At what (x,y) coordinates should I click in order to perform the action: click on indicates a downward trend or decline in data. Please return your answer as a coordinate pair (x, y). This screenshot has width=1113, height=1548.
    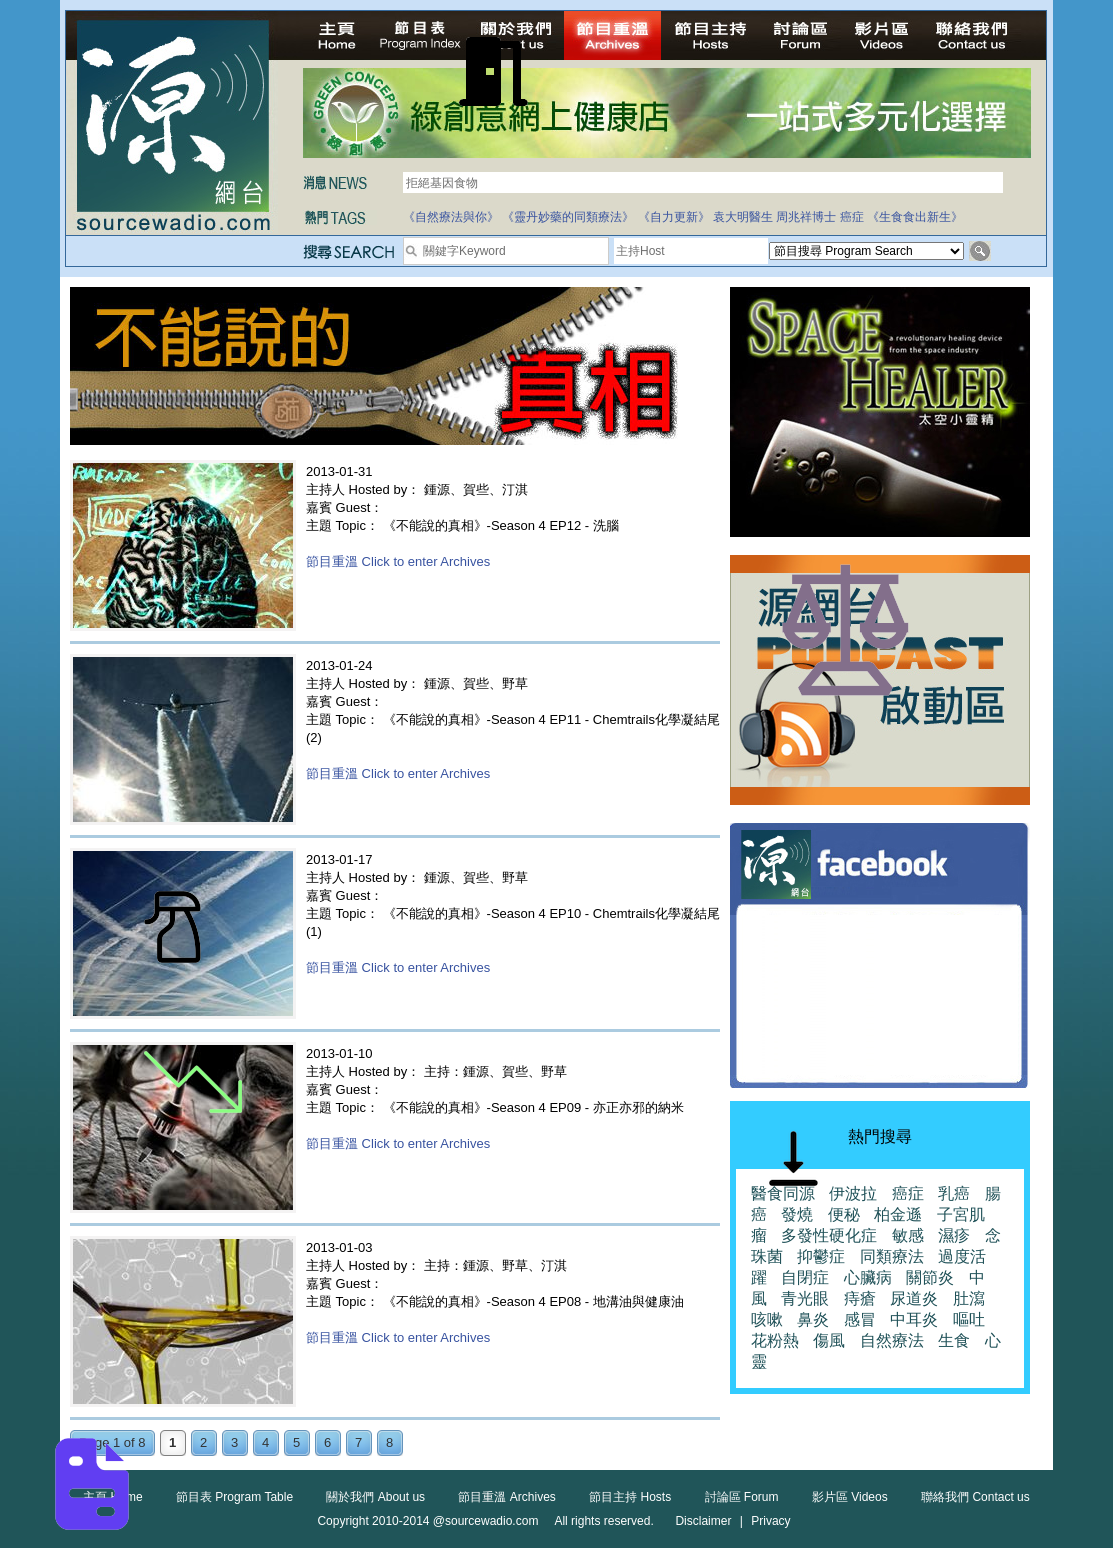
    Looking at the image, I should click on (193, 1082).